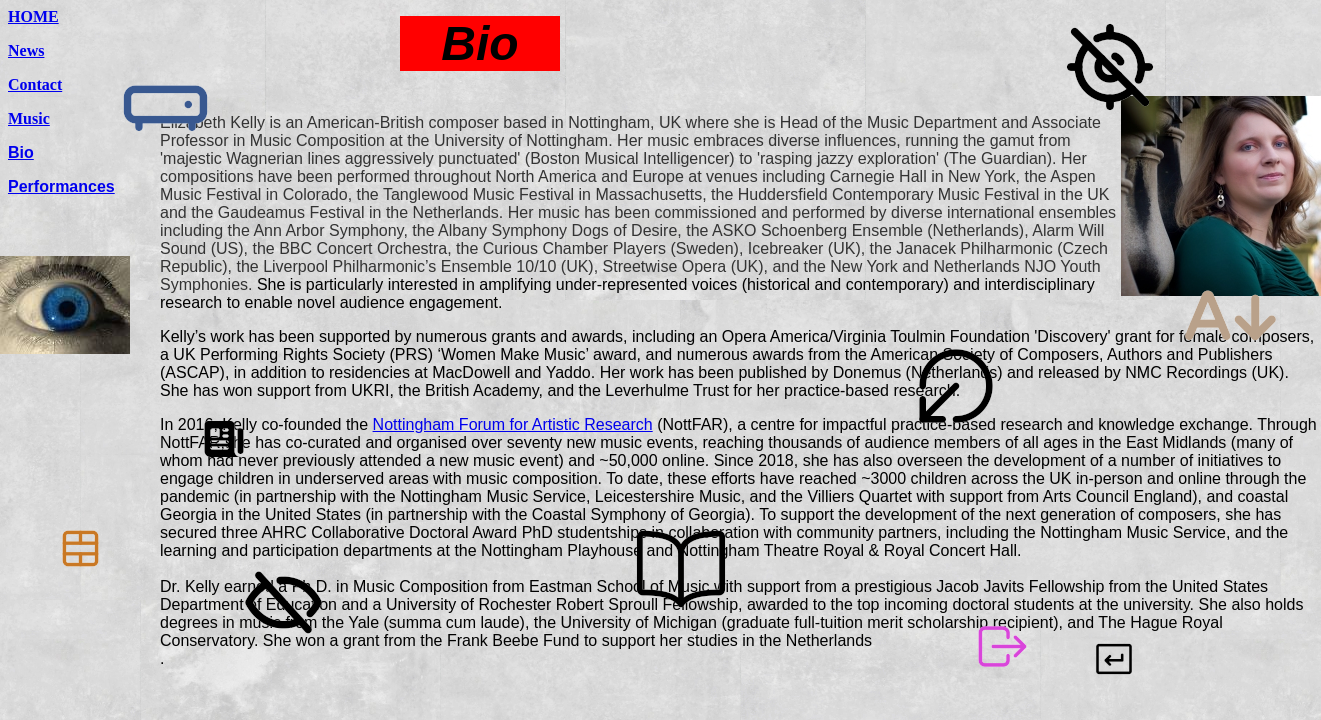 The width and height of the screenshot is (1321, 720). Describe the element at coordinates (224, 439) in the screenshot. I see `view news articles or updates` at that location.